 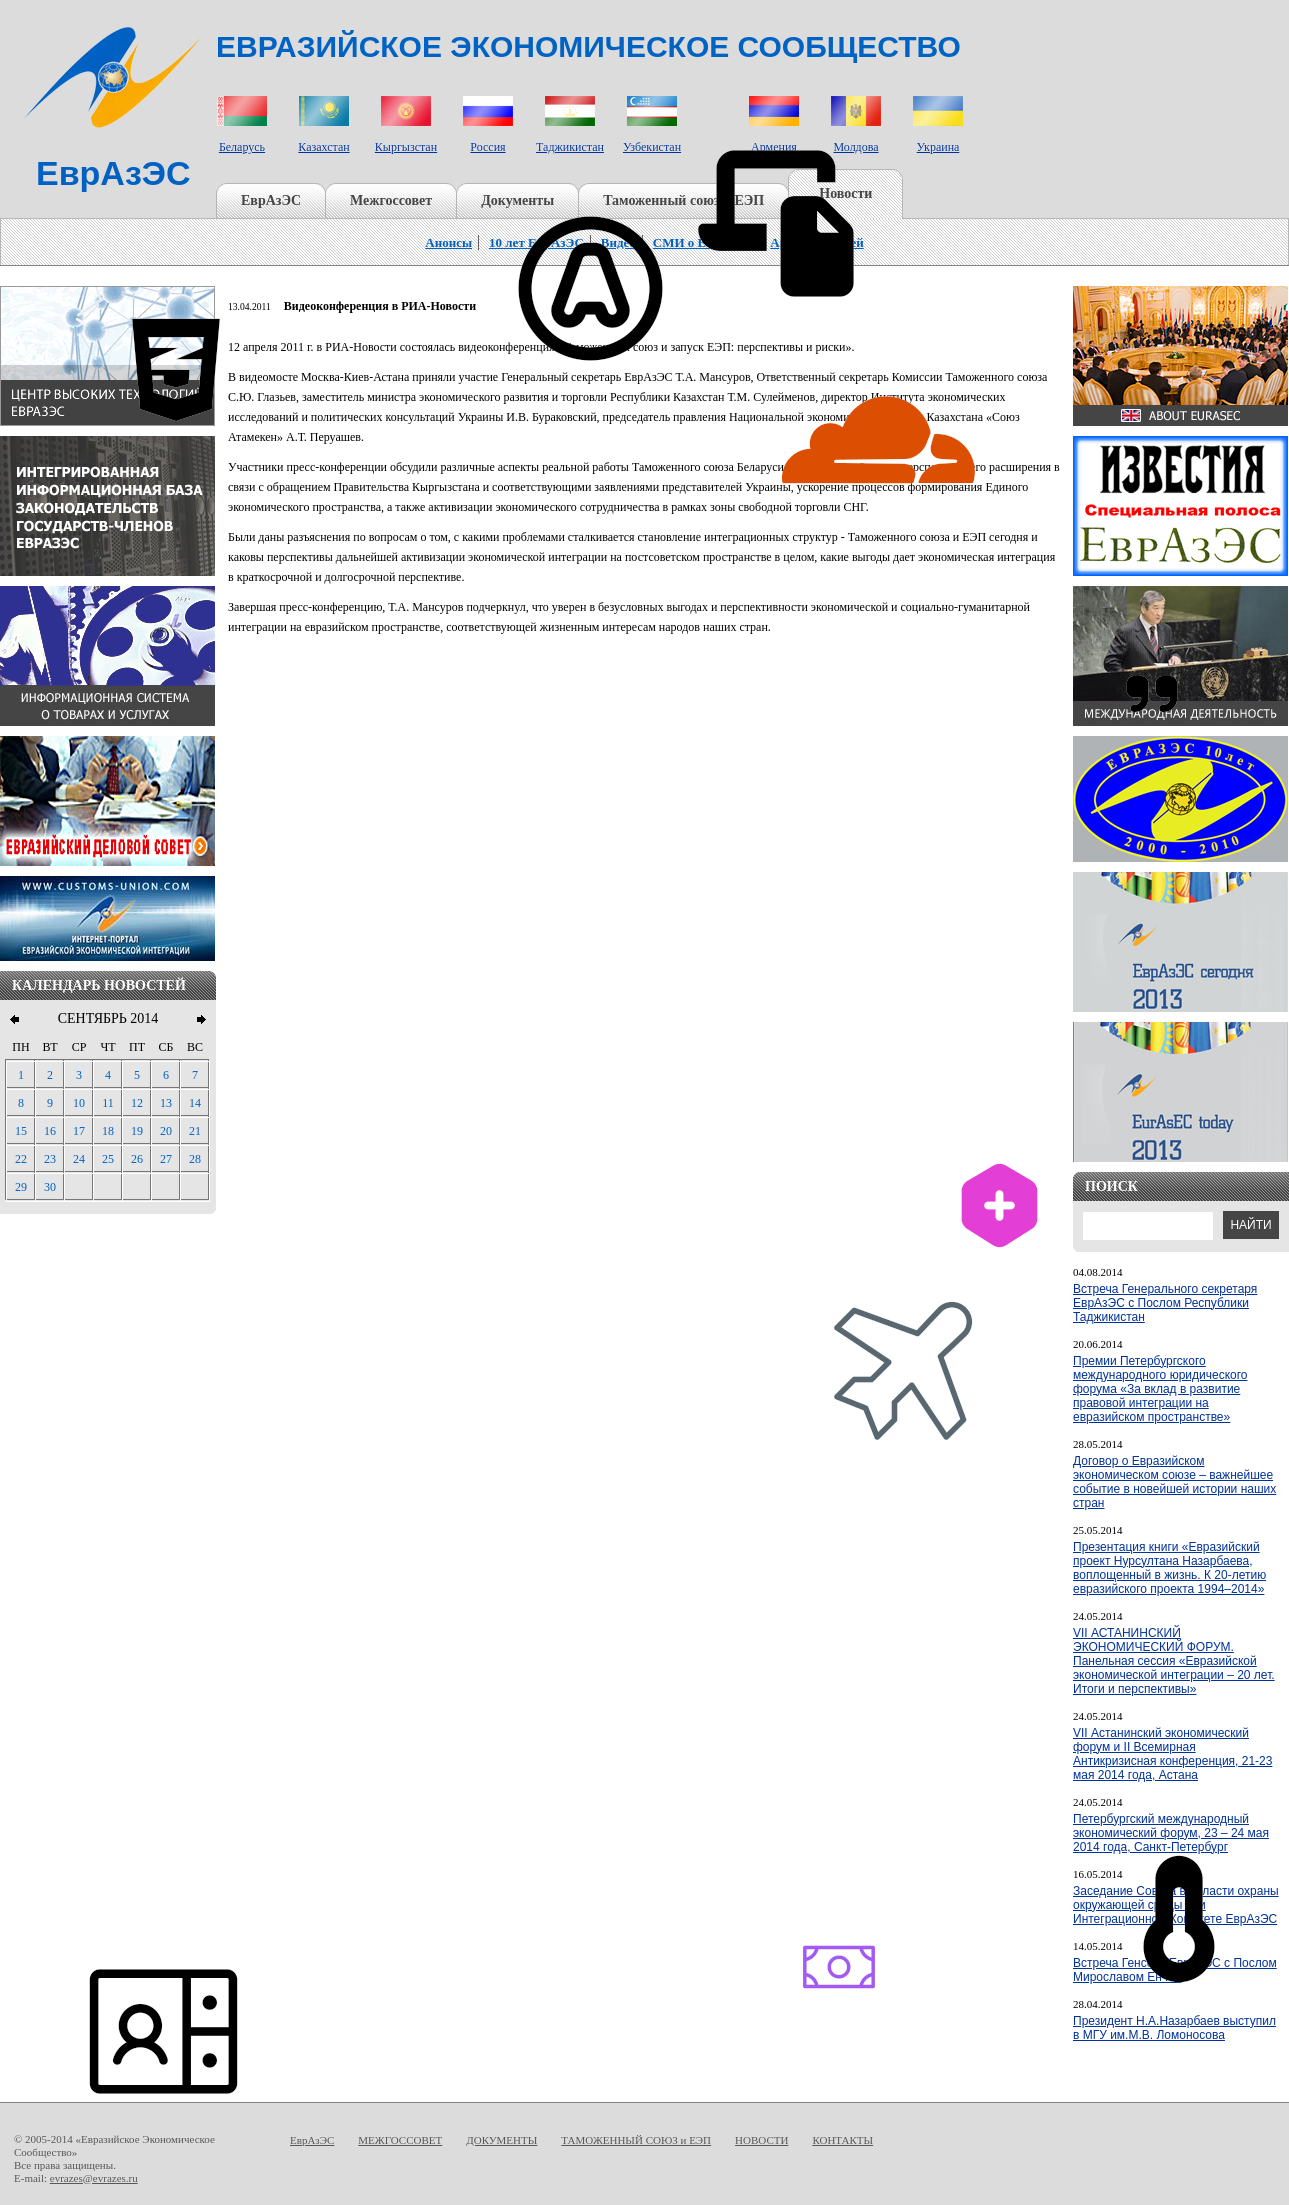 I want to click on access files on your computer, so click(x=780, y=223).